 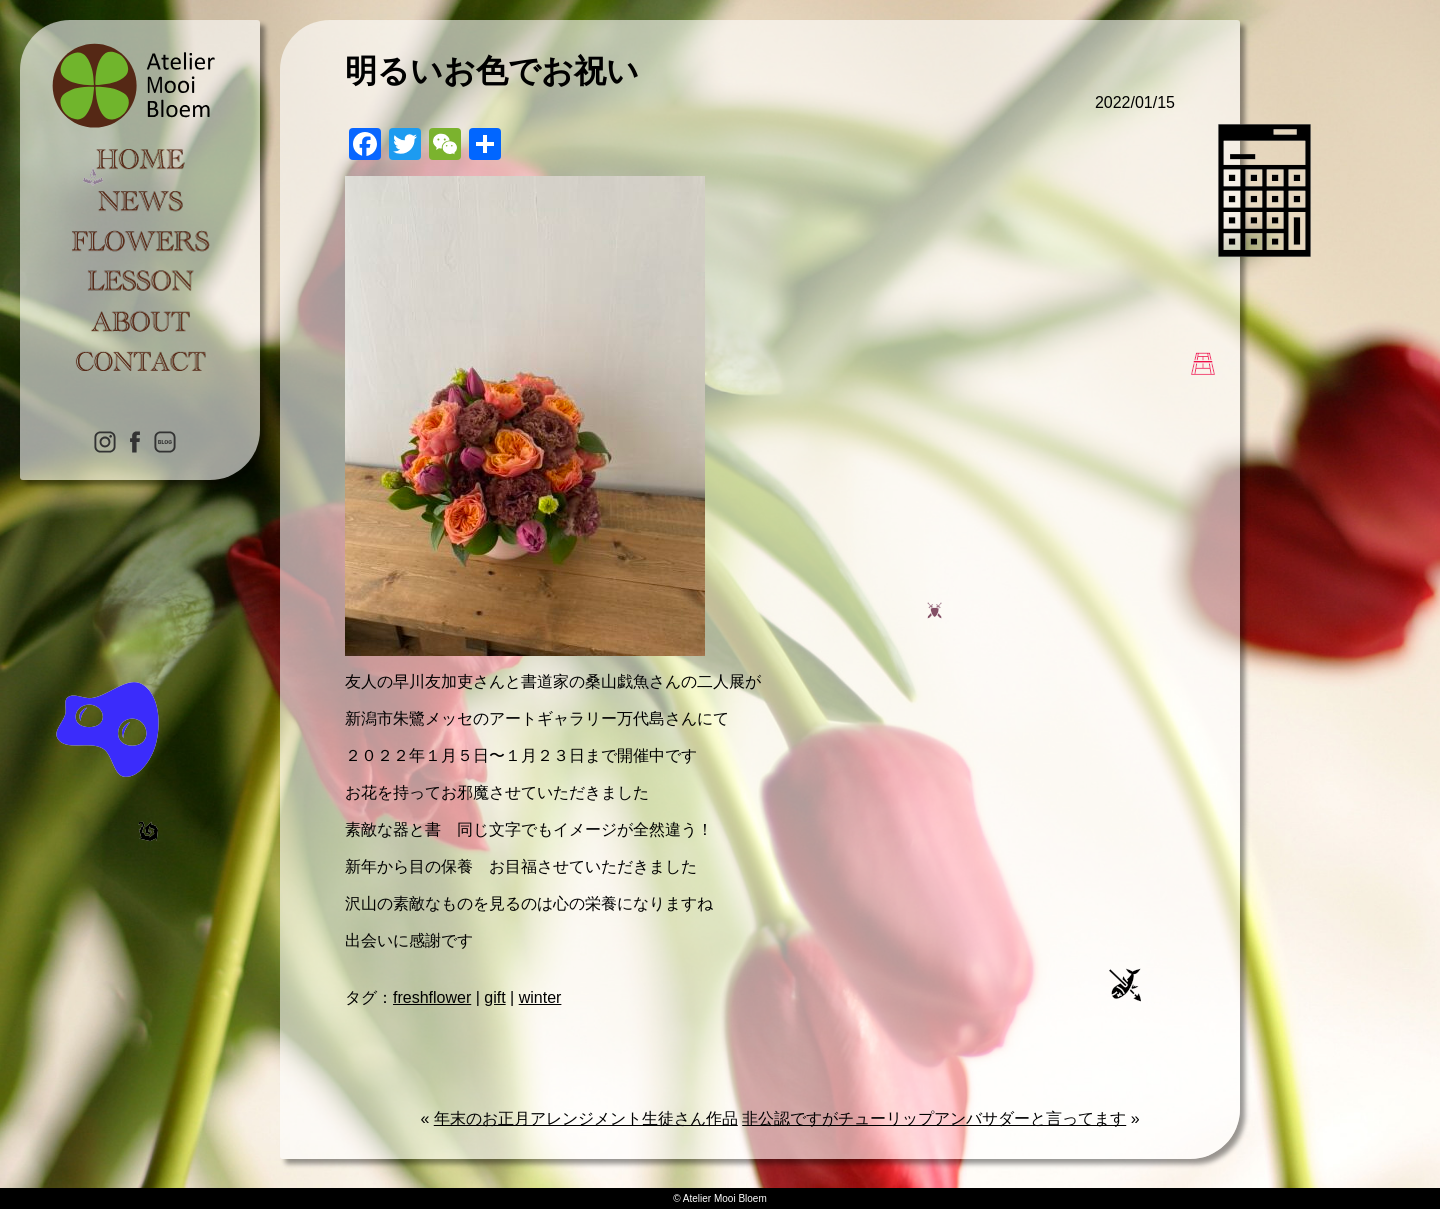 I want to click on view tennis court availability, so click(x=1203, y=363).